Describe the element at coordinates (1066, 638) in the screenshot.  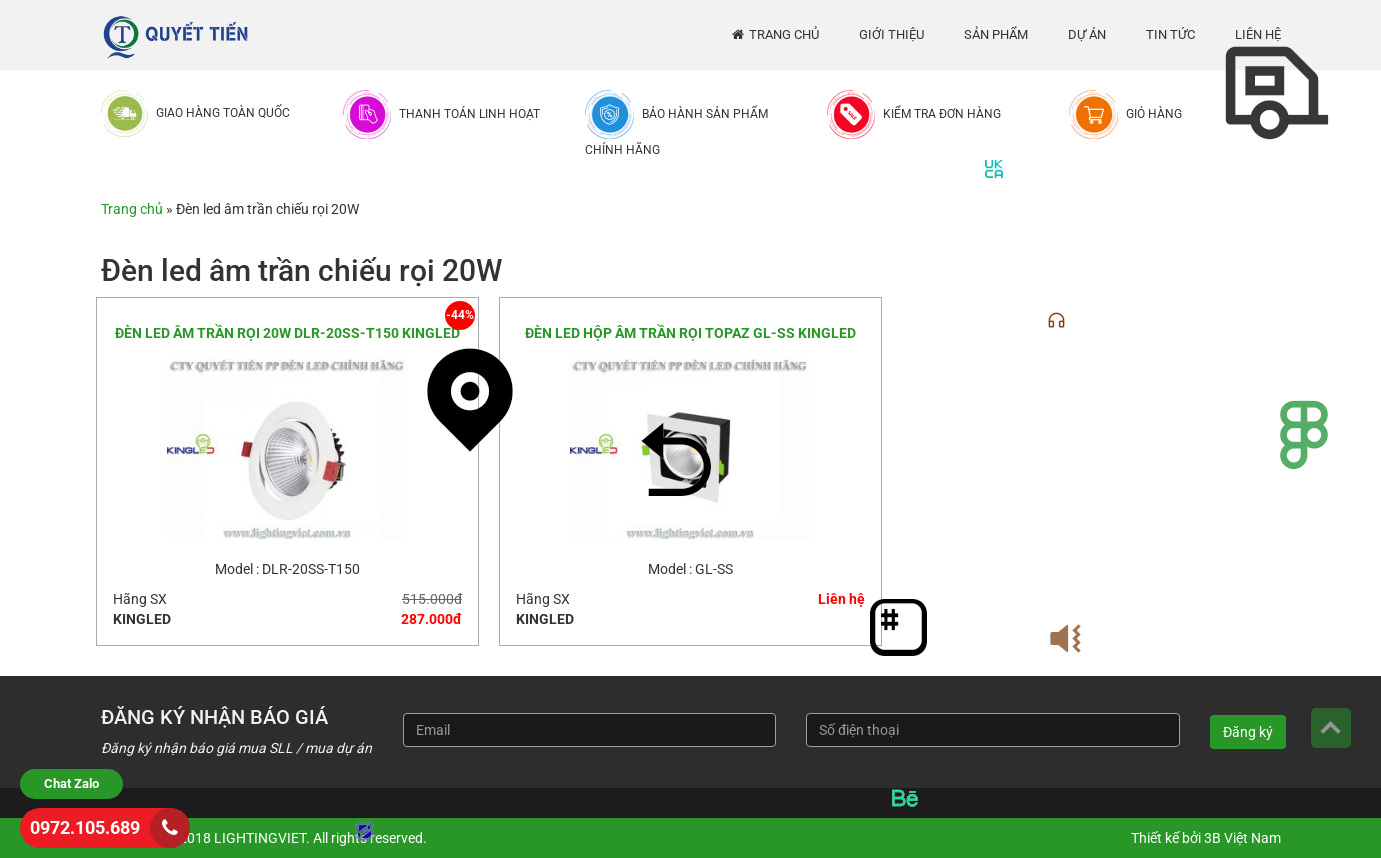
I see `set device to vibrate mode` at that location.